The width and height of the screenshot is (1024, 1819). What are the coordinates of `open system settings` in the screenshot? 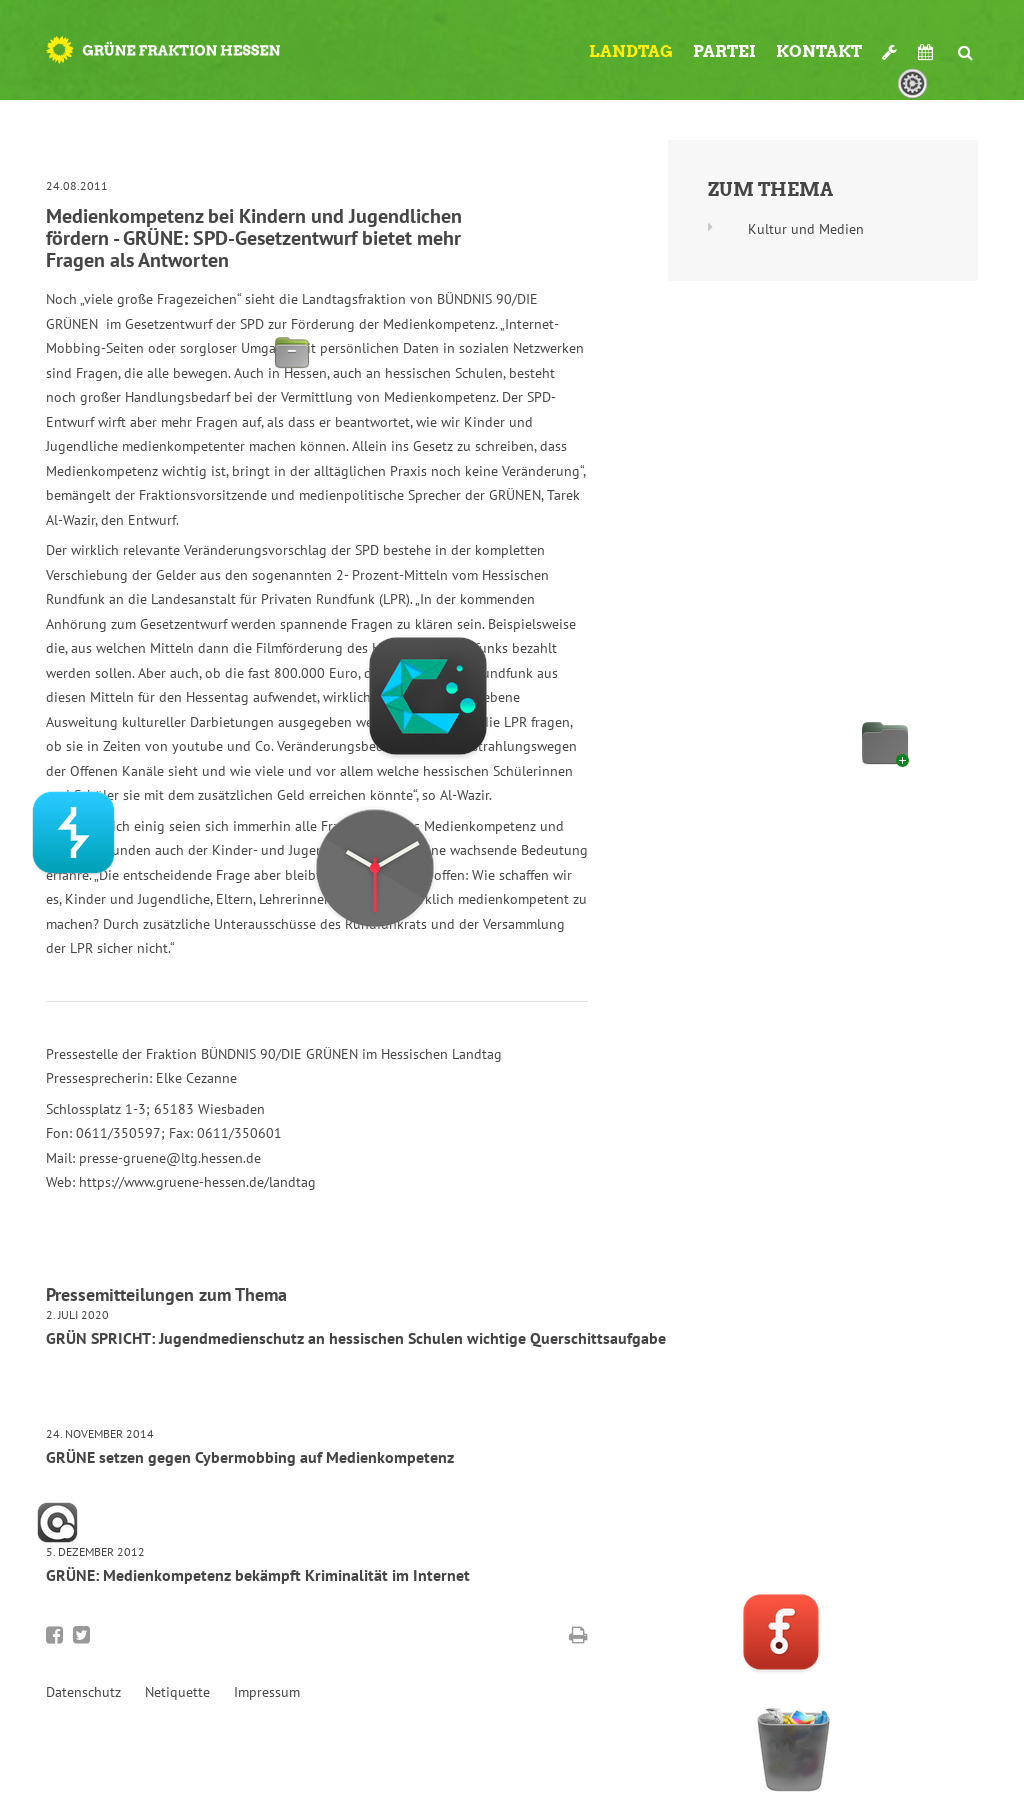 It's located at (912, 83).